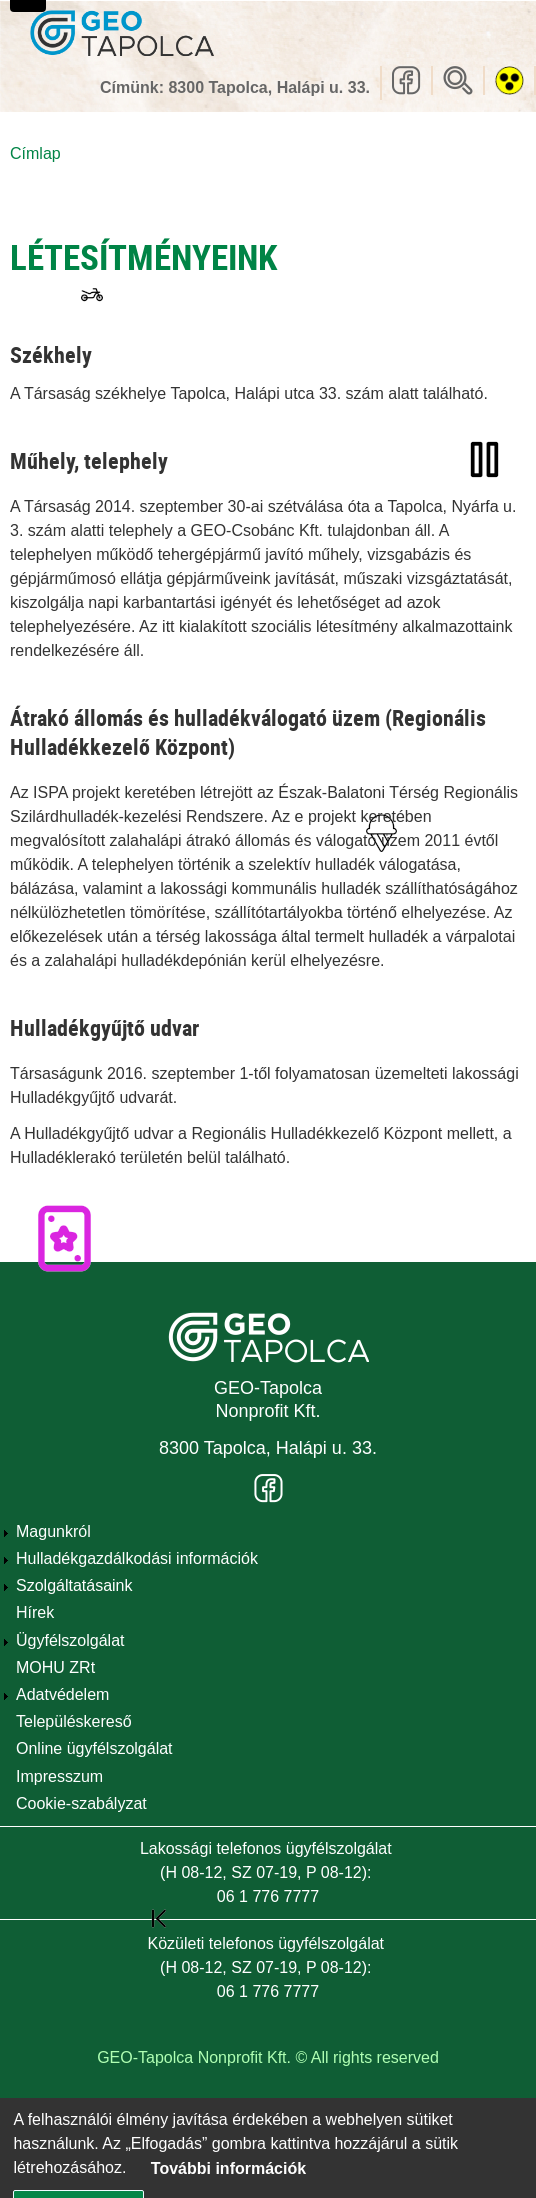 Image resolution: width=536 pixels, height=2198 pixels. Describe the element at coordinates (484, 459) in the screenshot. I see `pause media playback` at that location.